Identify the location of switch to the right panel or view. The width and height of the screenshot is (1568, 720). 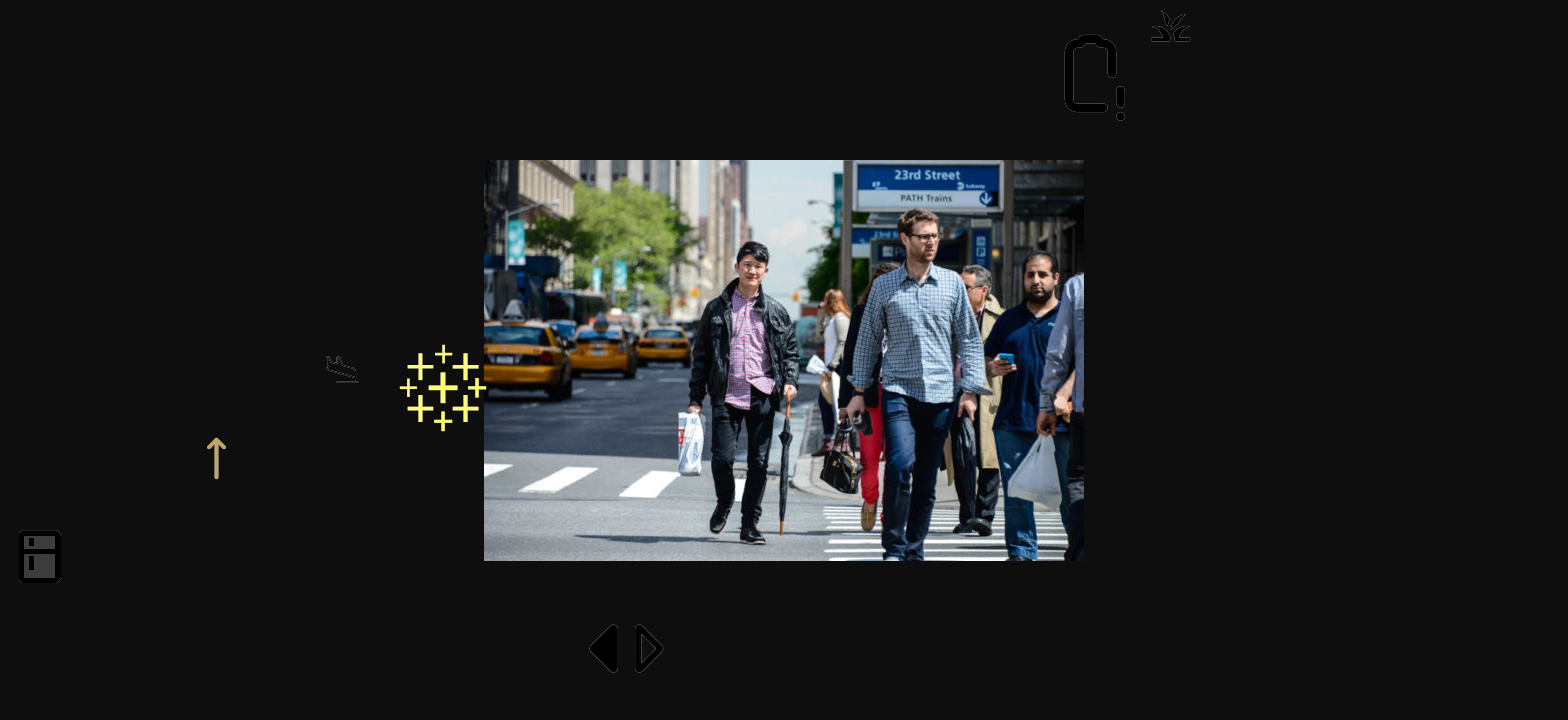
(626, 648).